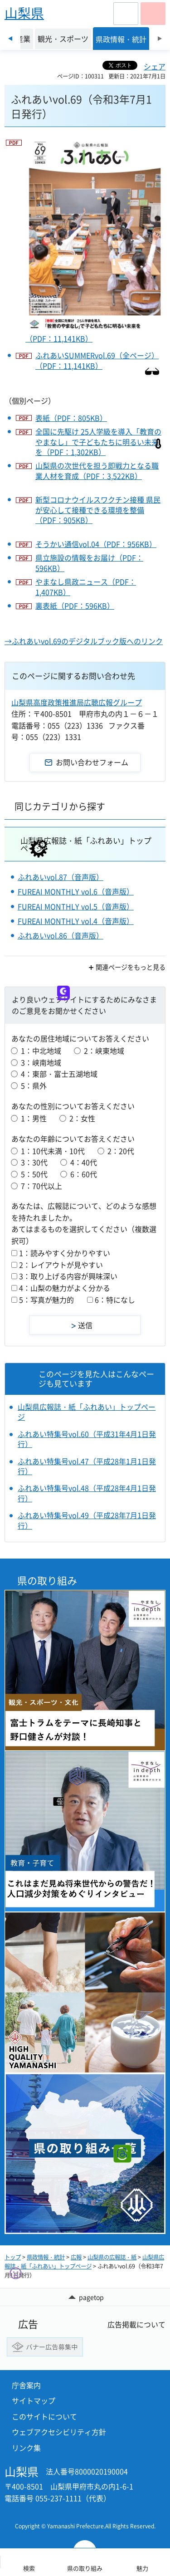 Image resolution: width=170 pixels, height=2576 pixels. What do you see at coordinates (122, 2154) in the screenshot?
I see `open the Threads app` at bounding box center [122, 2154].